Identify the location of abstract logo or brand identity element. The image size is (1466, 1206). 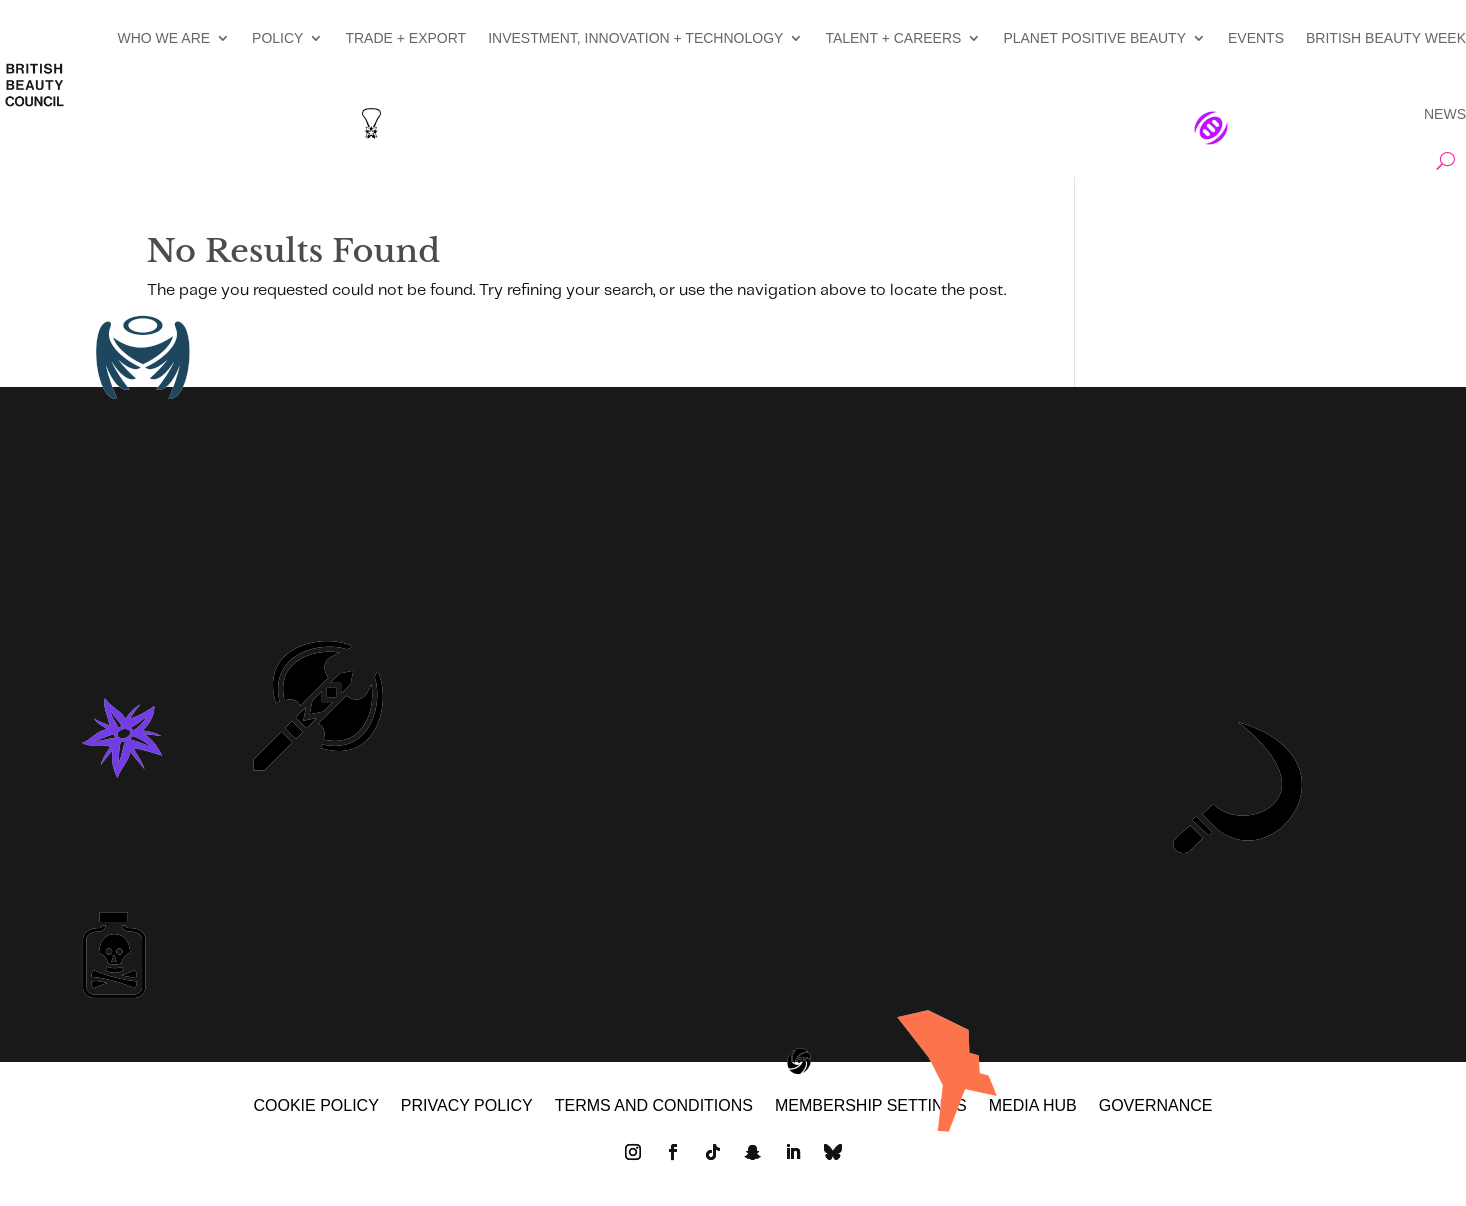
(1211, 128).